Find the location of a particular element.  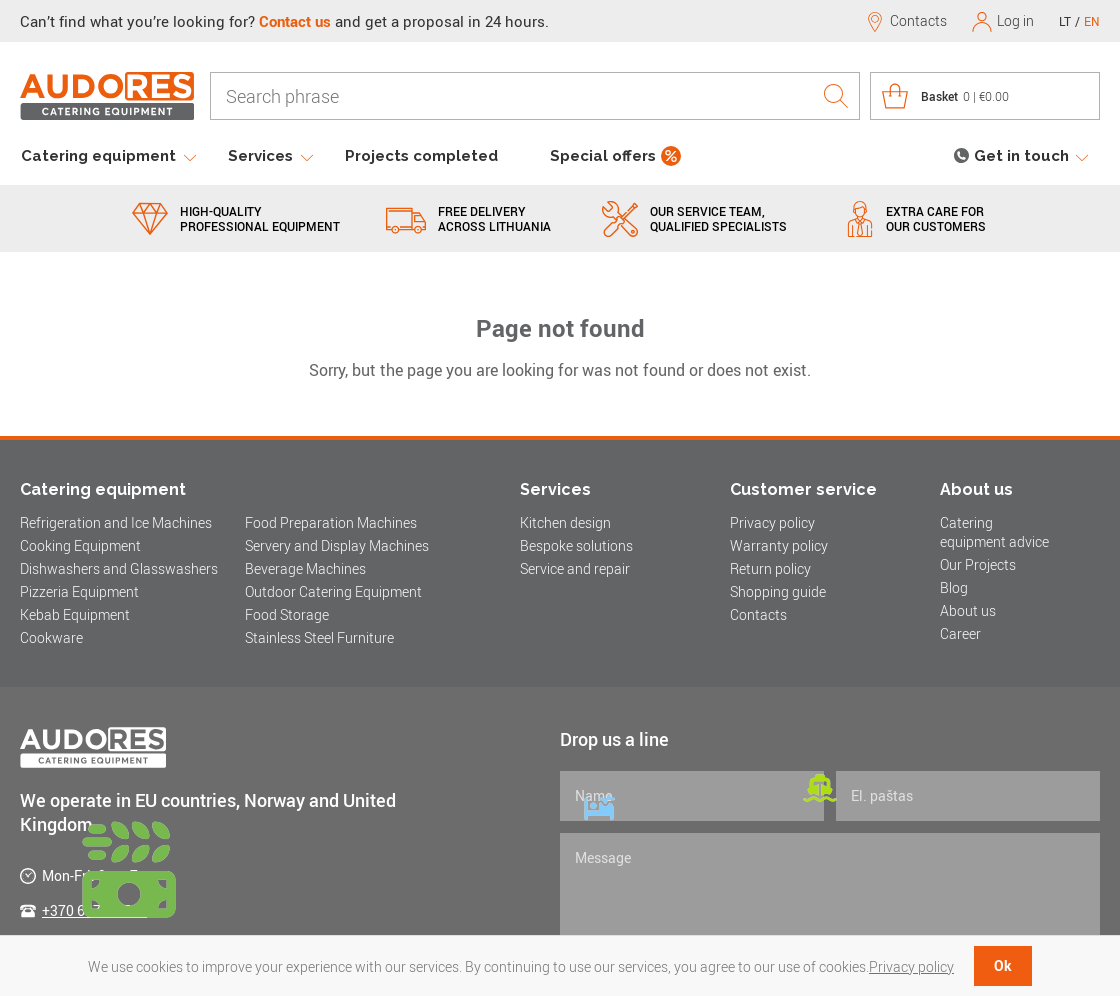

view patient procedures or medical records is located at coordinates (599, 809).